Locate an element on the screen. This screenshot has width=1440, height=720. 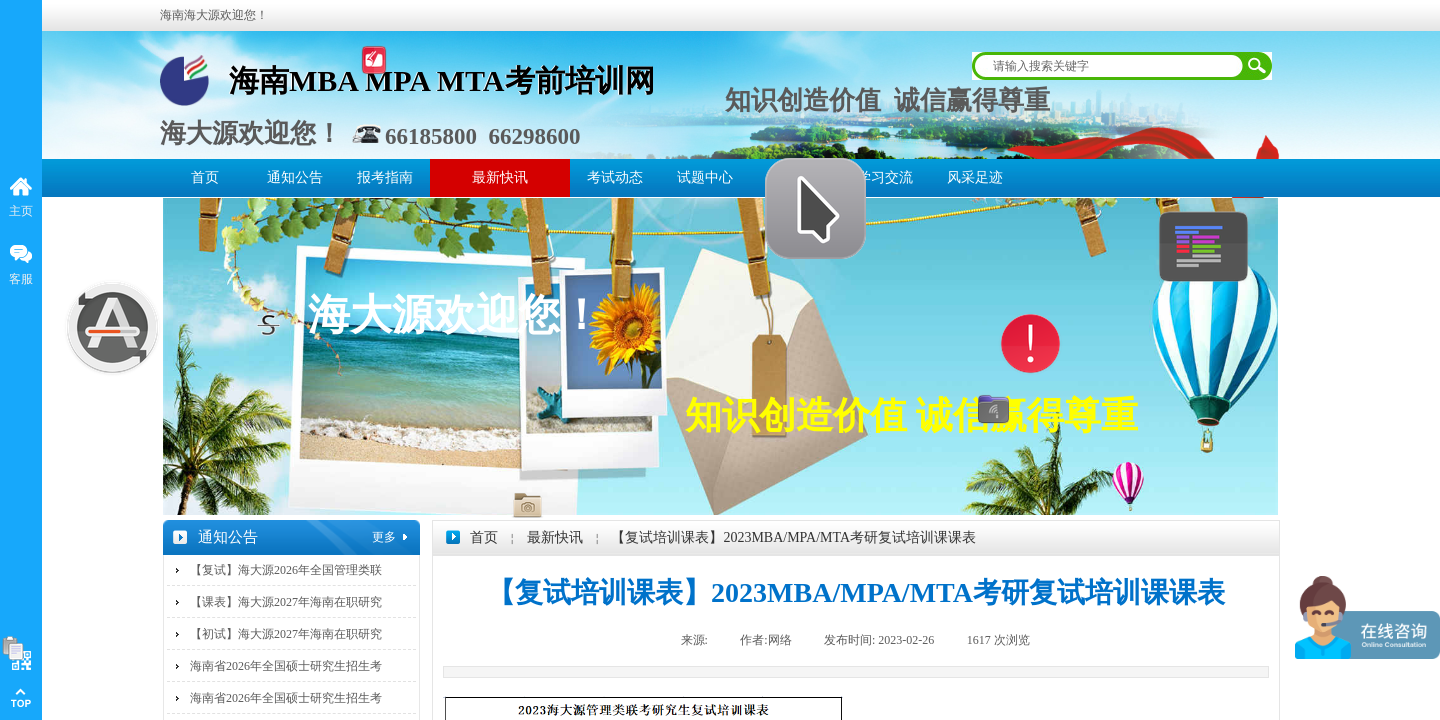
paste content from clipboard is located at coordinates (13, 648).